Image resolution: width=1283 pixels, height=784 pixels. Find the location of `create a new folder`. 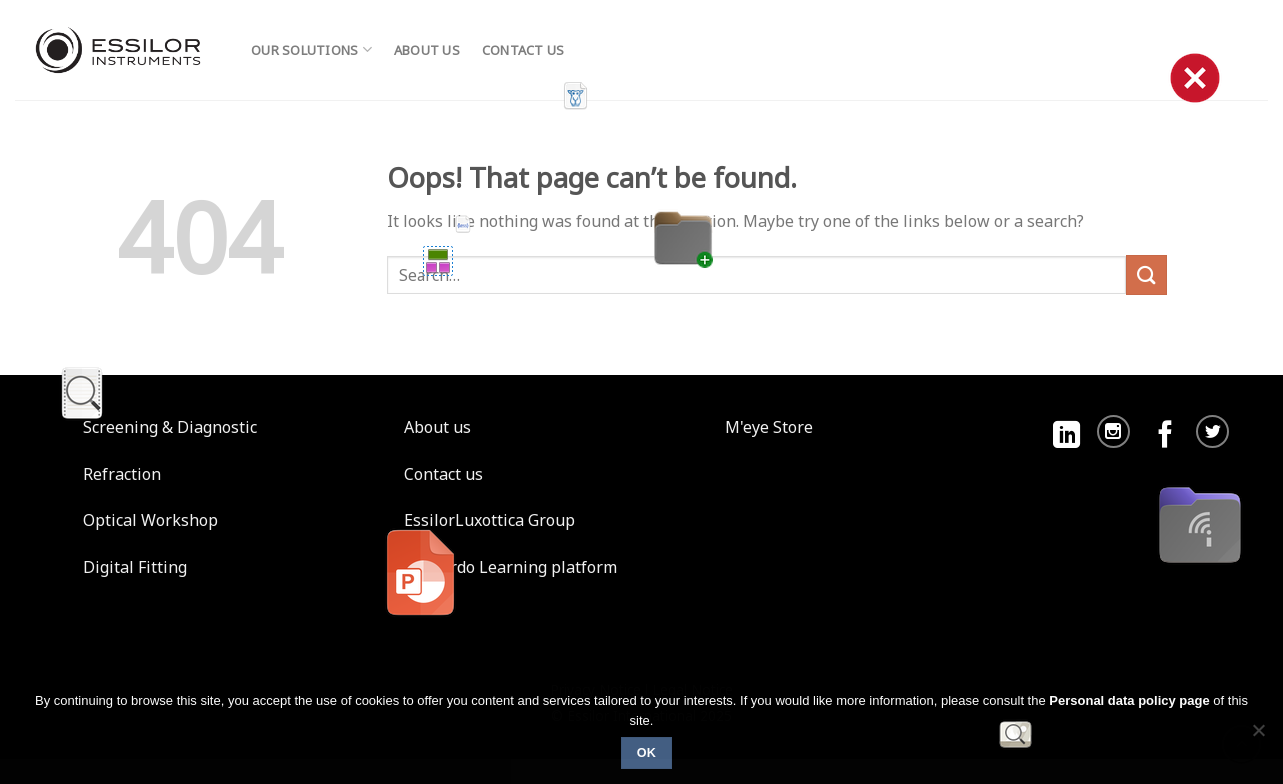

create a new folder is located at coordinates (683, 238).